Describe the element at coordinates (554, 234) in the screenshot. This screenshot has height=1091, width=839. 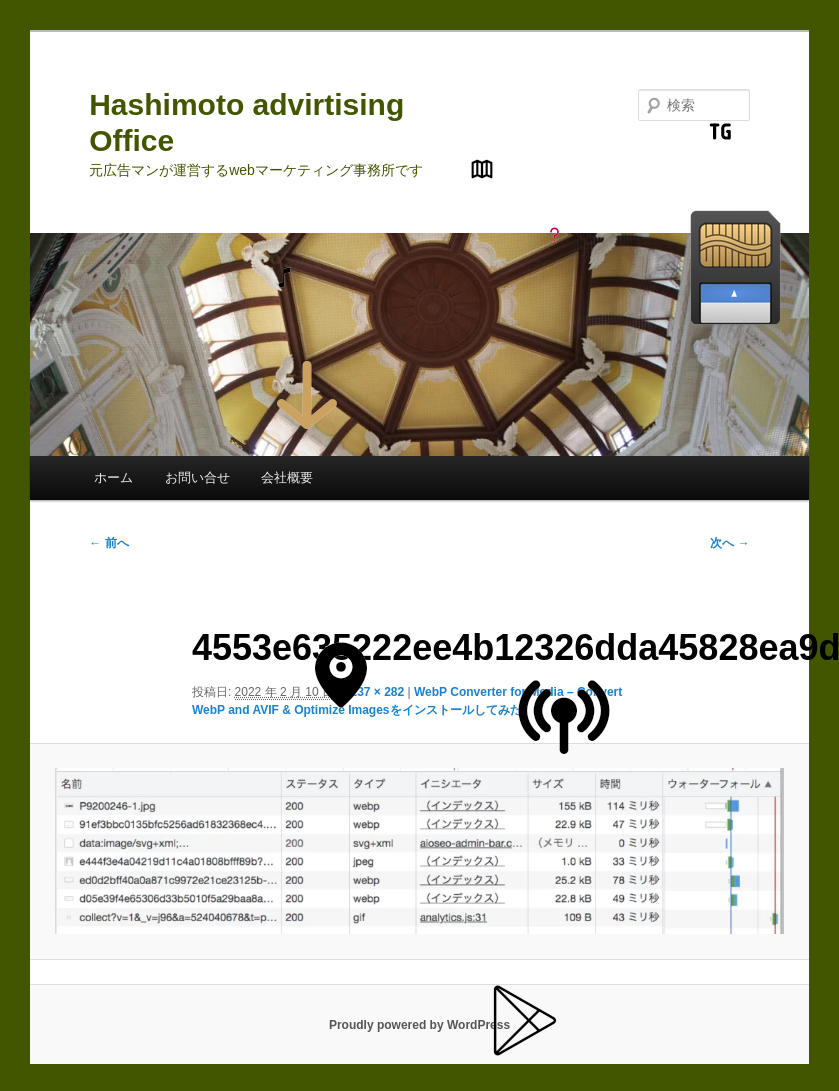
I see `access help or support` at that location.